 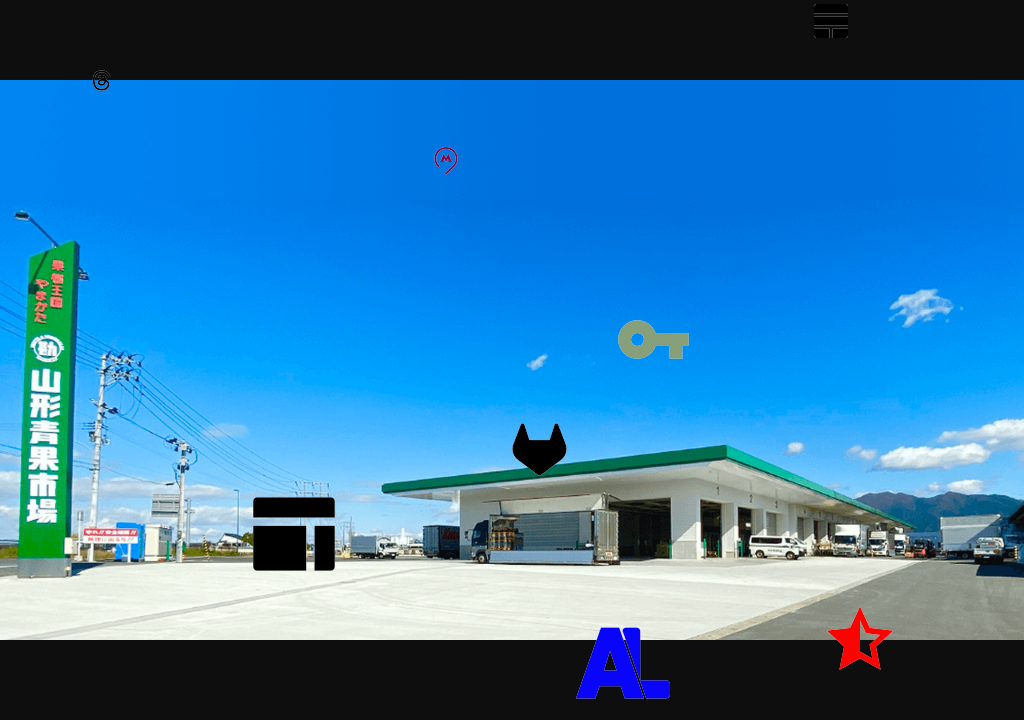 I want to click on open AniList app or website, so click(x=623, y=663).